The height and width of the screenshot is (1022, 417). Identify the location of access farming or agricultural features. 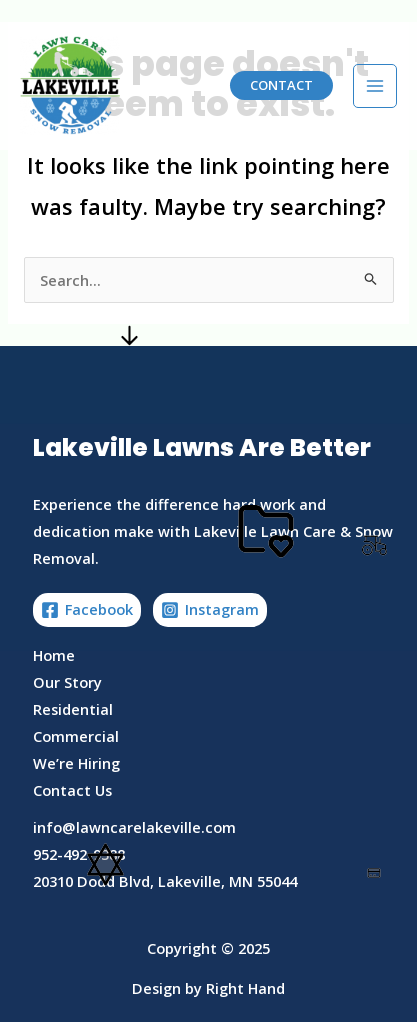
(374, 545).